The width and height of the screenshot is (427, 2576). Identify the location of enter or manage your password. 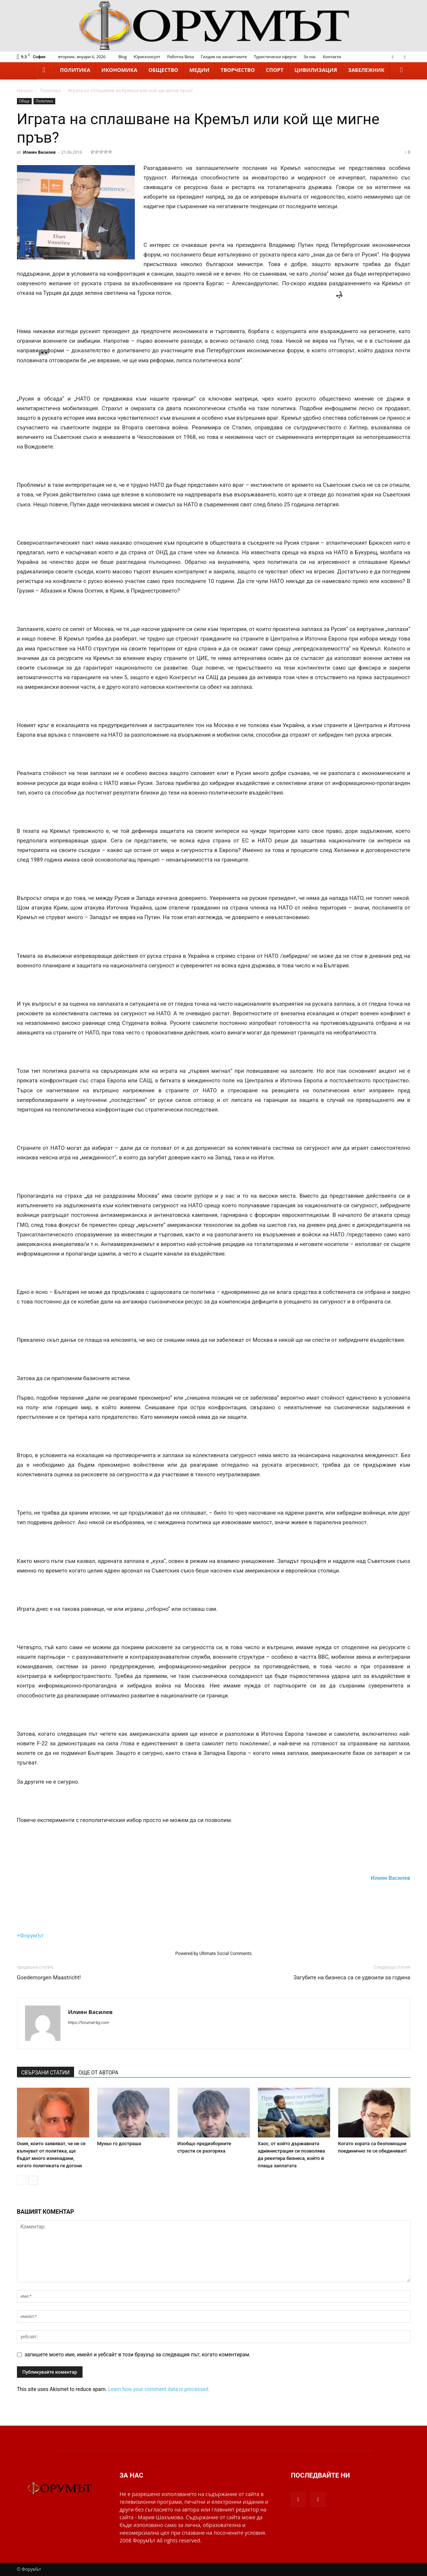
(43, 353).